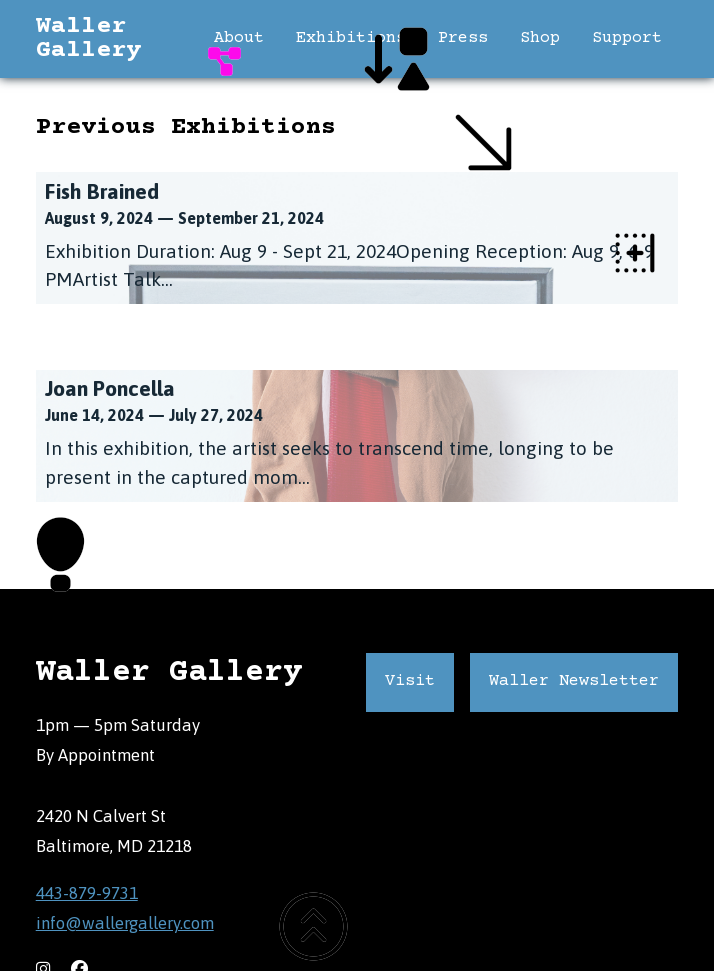 The height and width of the screenshot is (971, 714). Describe the element at coordinates (635, 253) in the screenshot. I see `add a right border to selected element` at that location.